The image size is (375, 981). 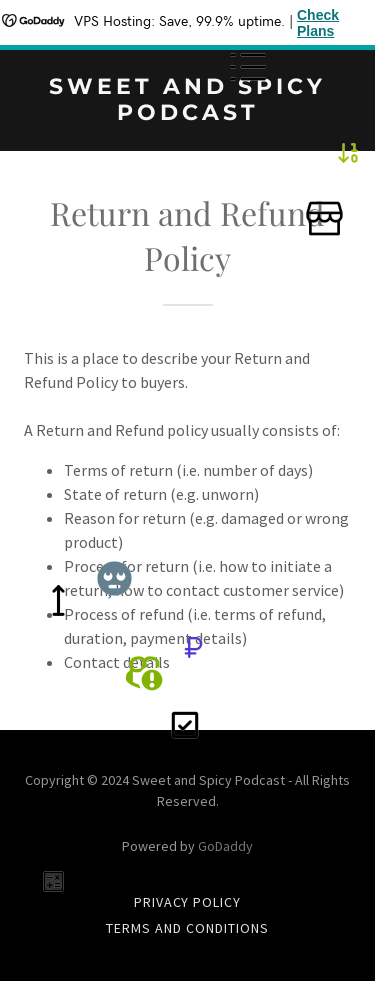 What do you see at coordinates (185, 725) in the screenshot?
I see `mark task as complete` at bounding box center [185, 725].